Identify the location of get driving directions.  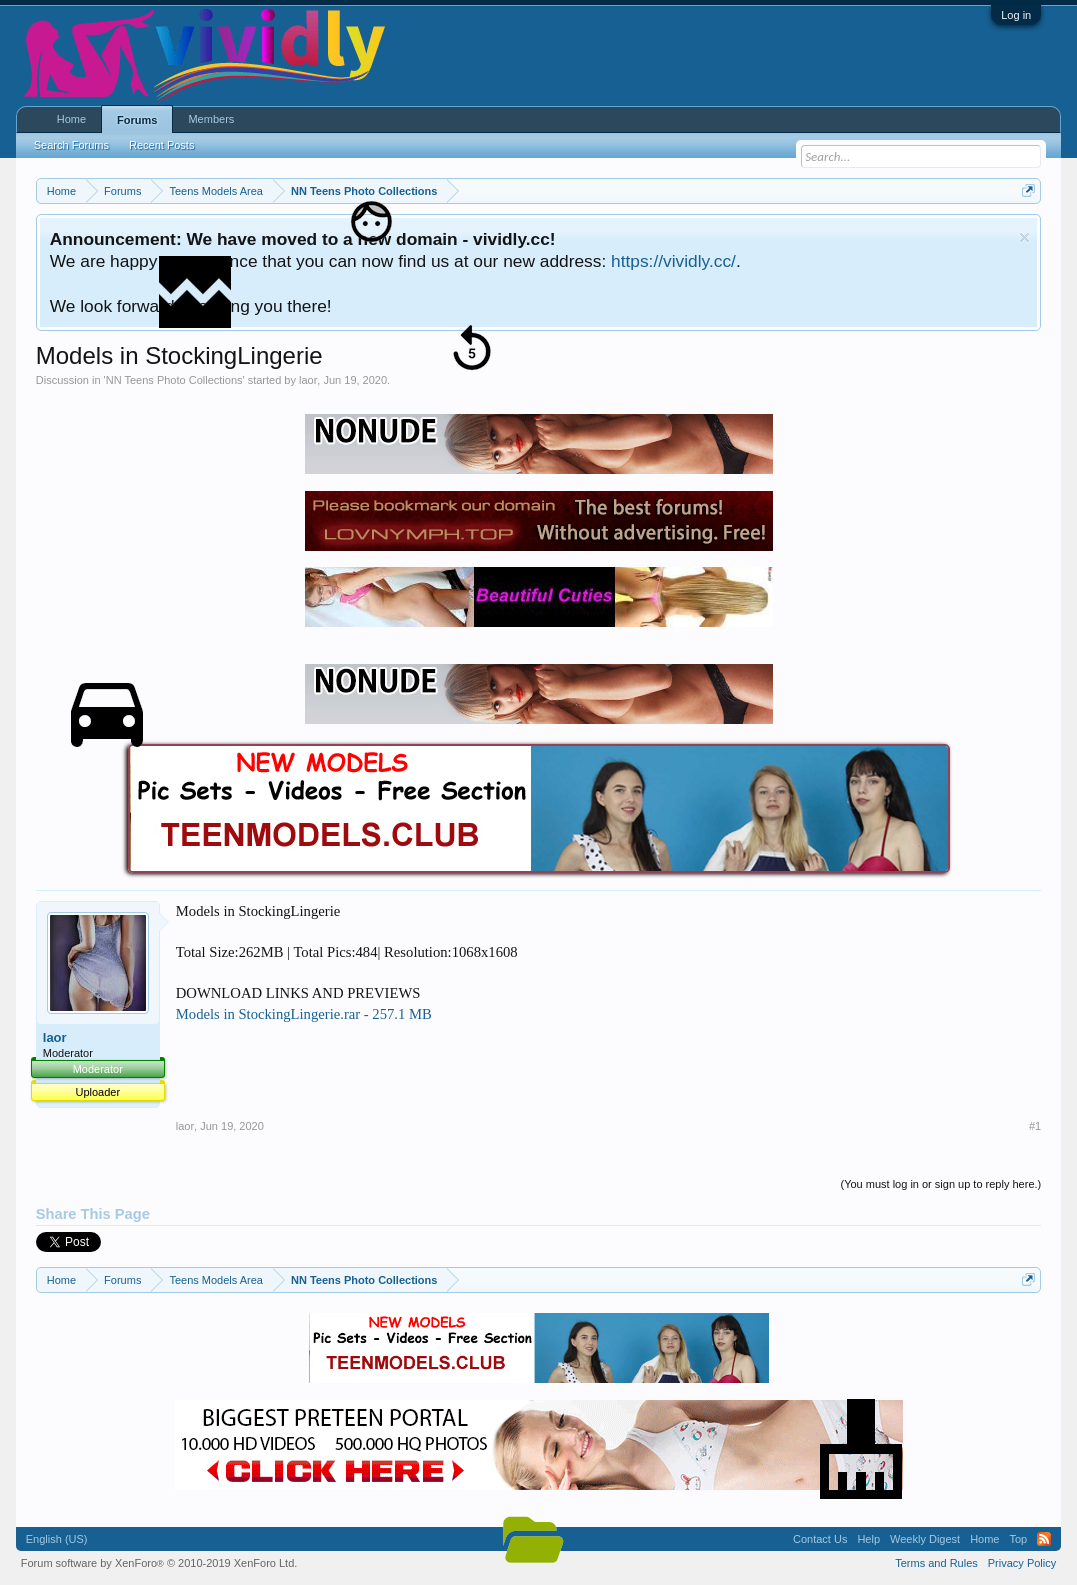
(107, 711).